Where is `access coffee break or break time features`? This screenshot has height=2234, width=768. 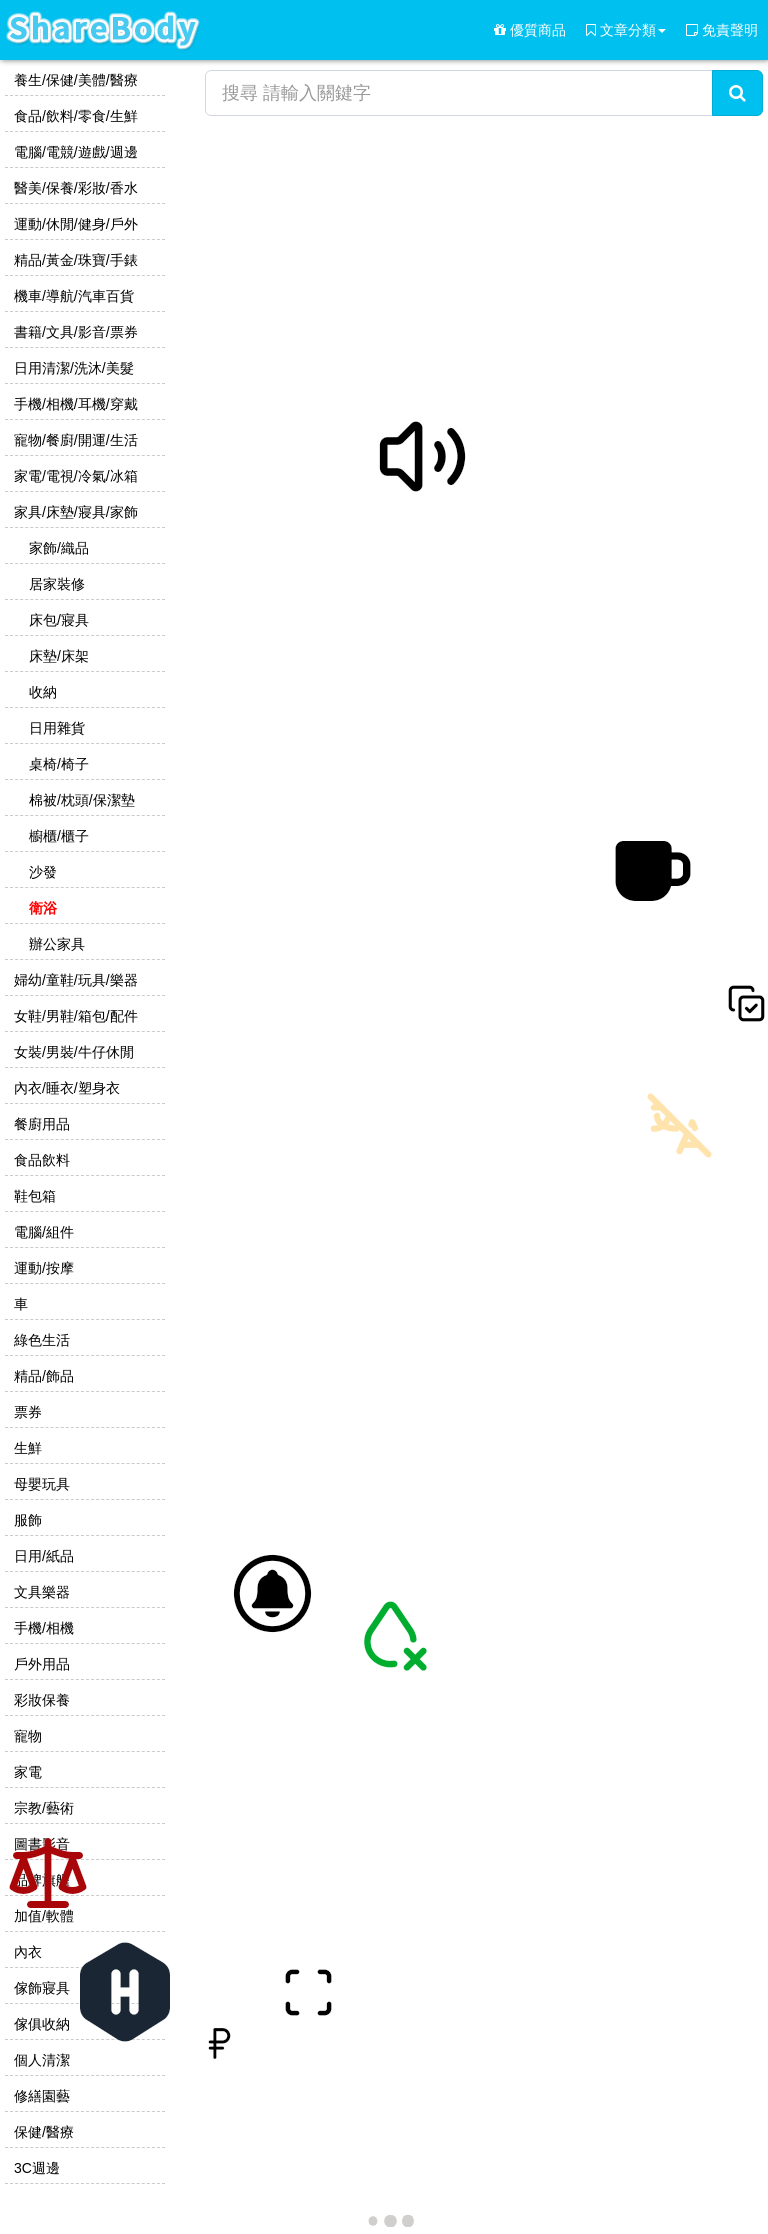
access coffee break or break time features is located at coordinates (653, 871).